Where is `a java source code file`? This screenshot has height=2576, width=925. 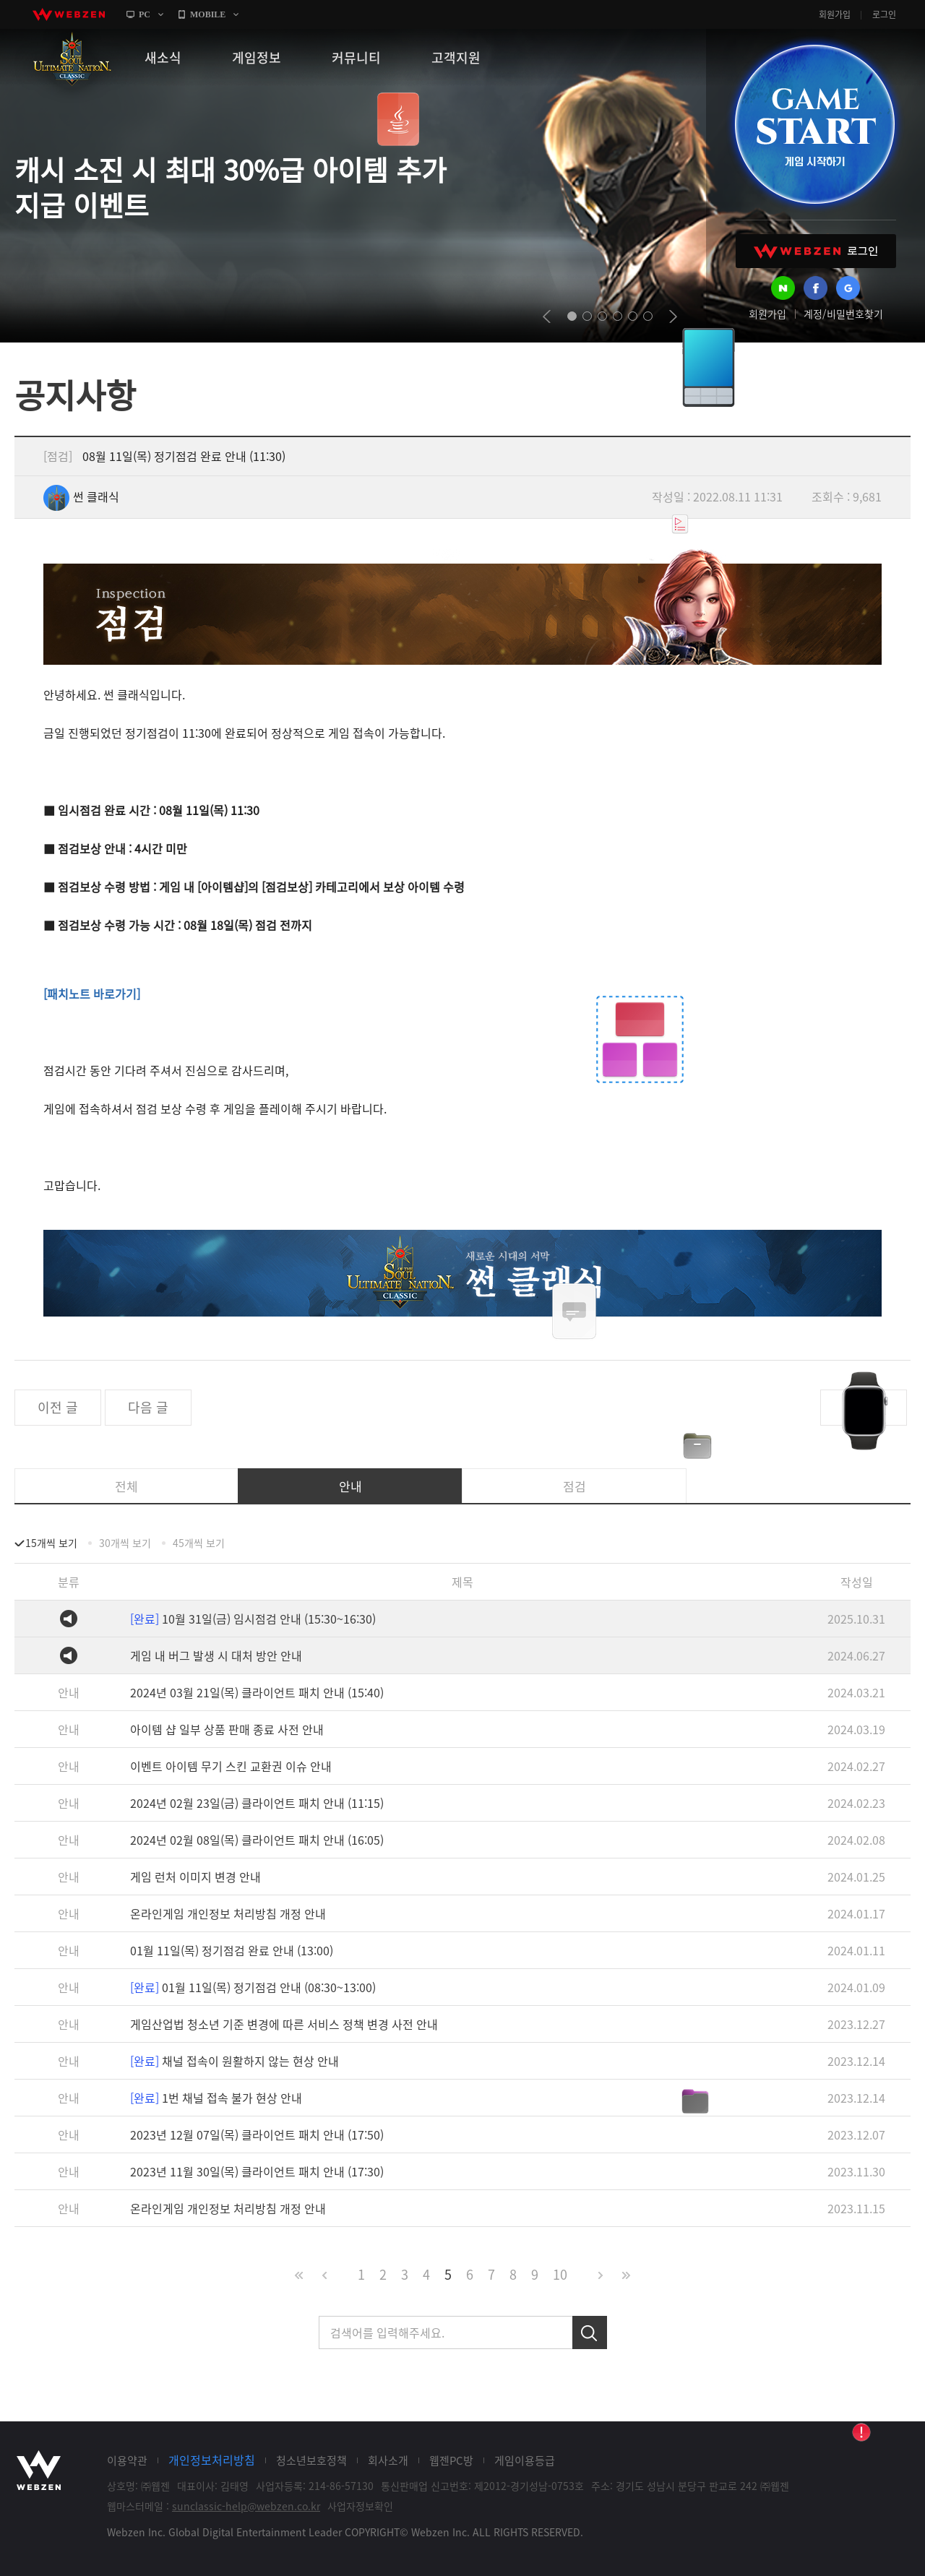 a java source code file is located at coordinates (398, 119).